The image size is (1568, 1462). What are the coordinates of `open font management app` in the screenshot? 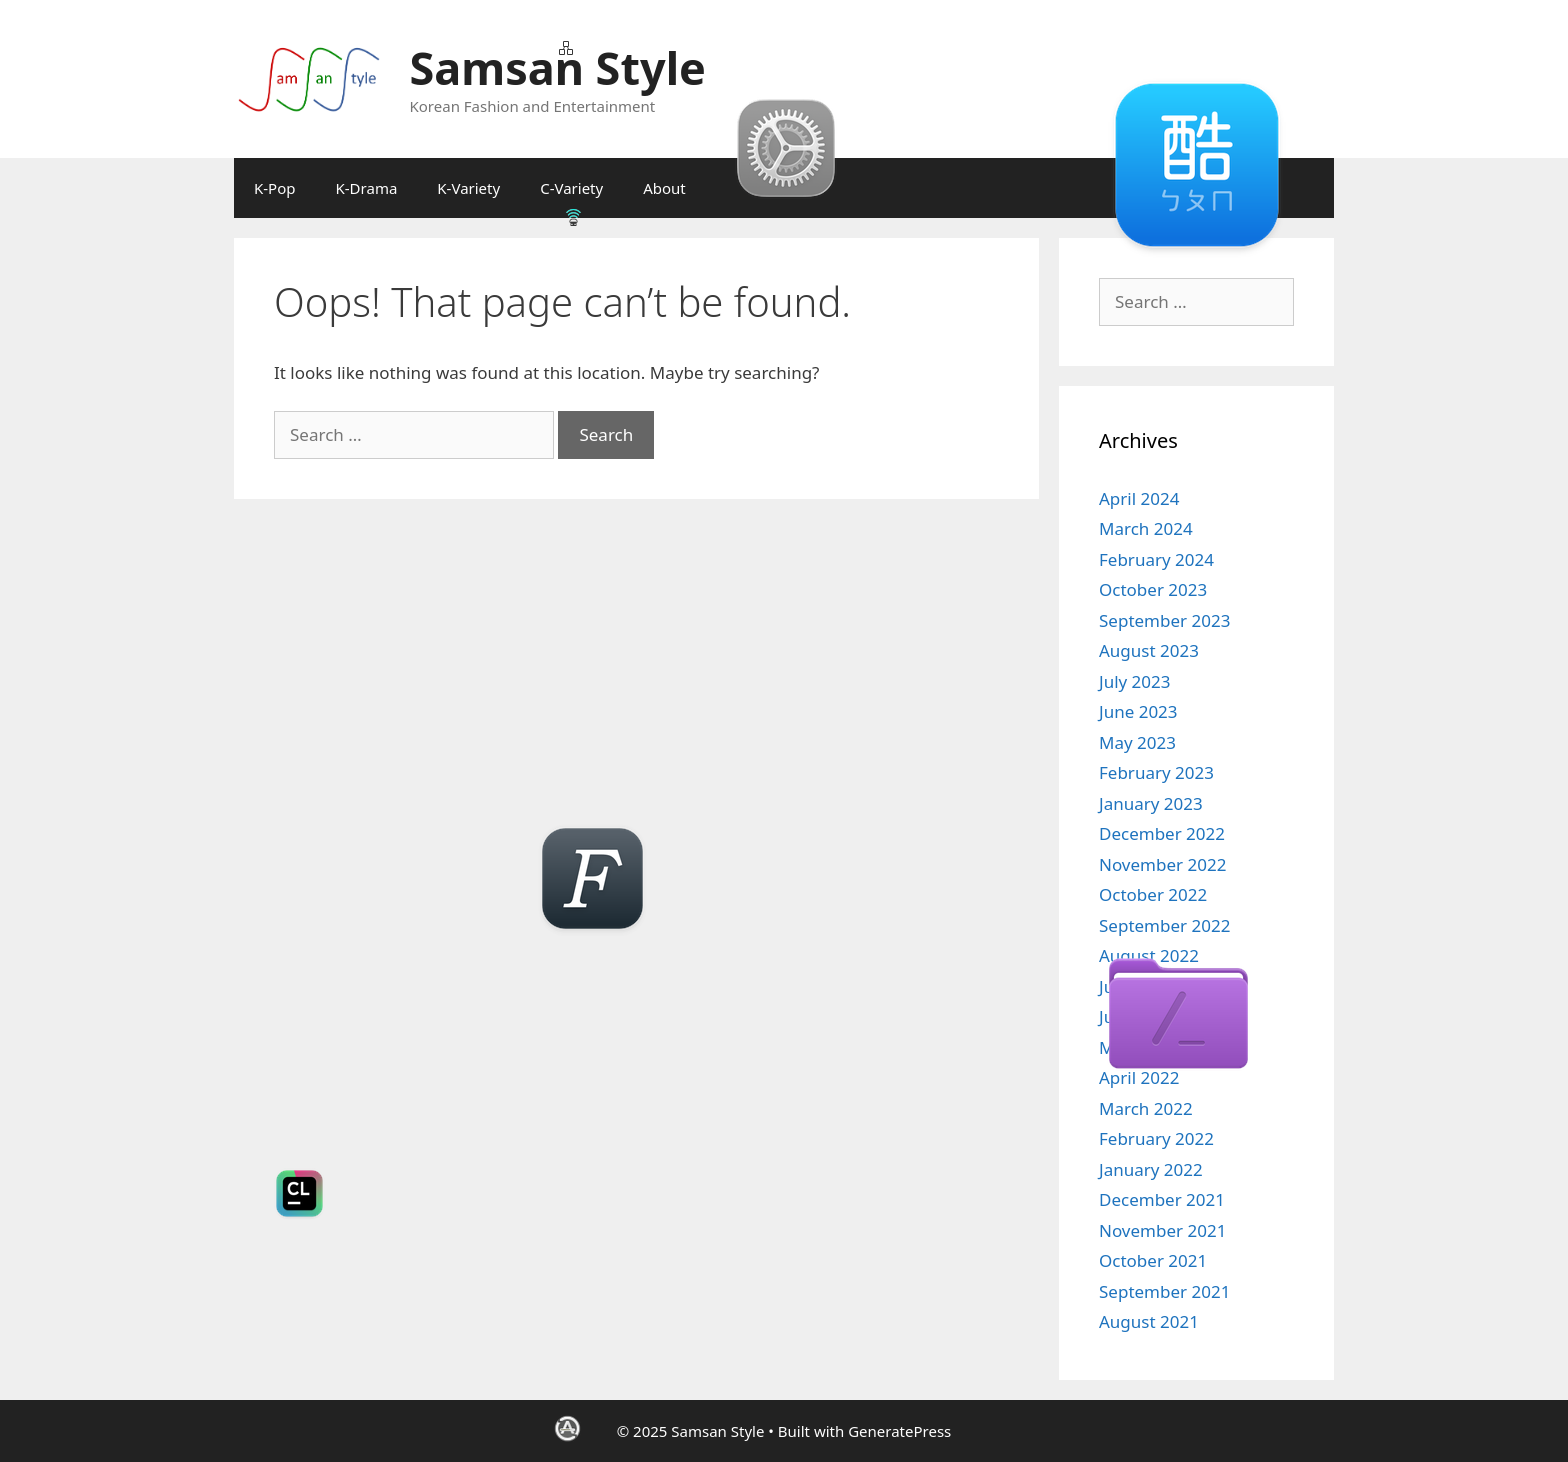 It's located at (592, 878).